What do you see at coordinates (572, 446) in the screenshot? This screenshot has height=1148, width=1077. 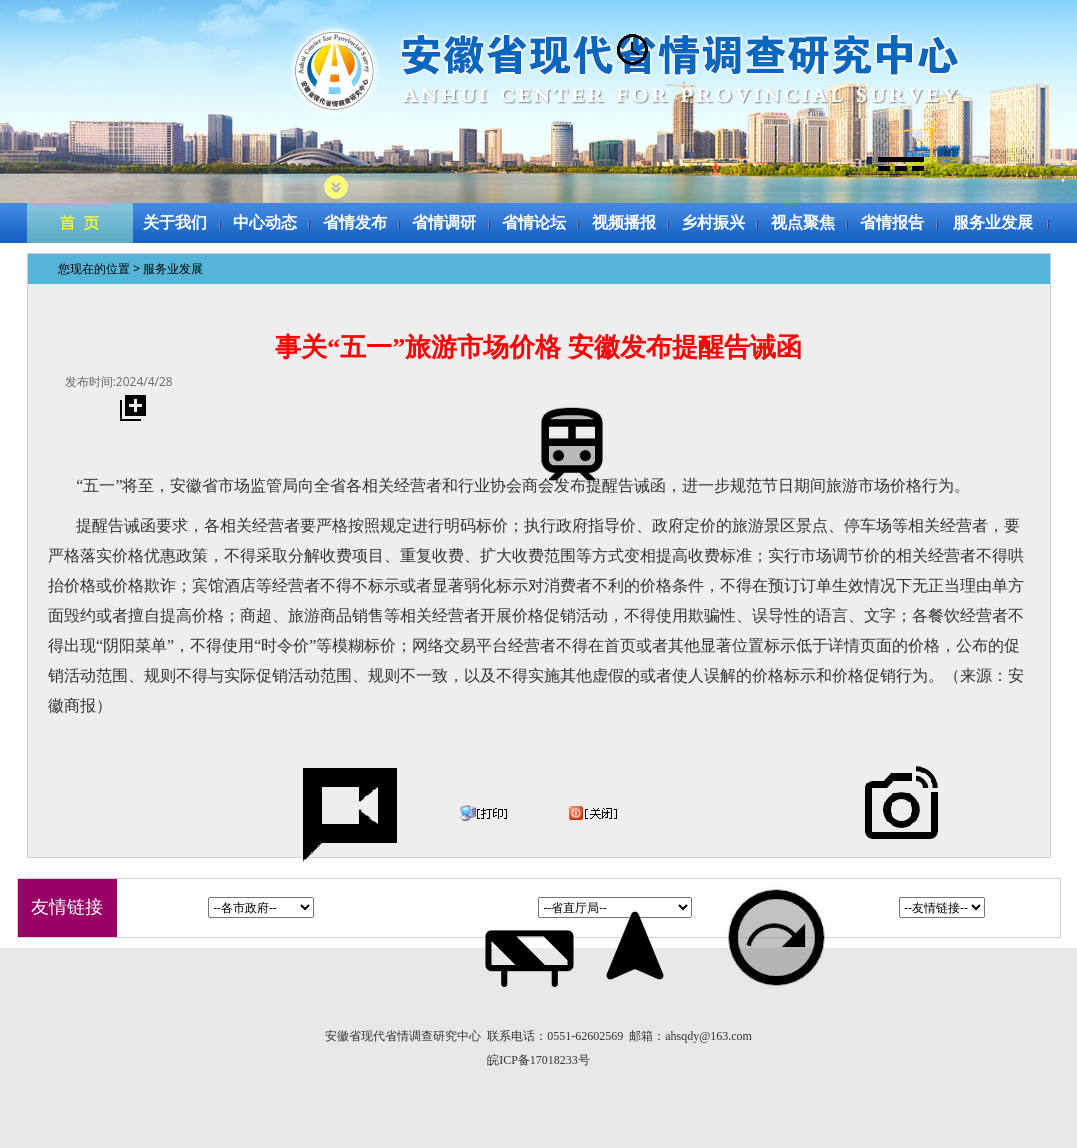 I see `view train schedules or routes` at bounding box center [572, 446].